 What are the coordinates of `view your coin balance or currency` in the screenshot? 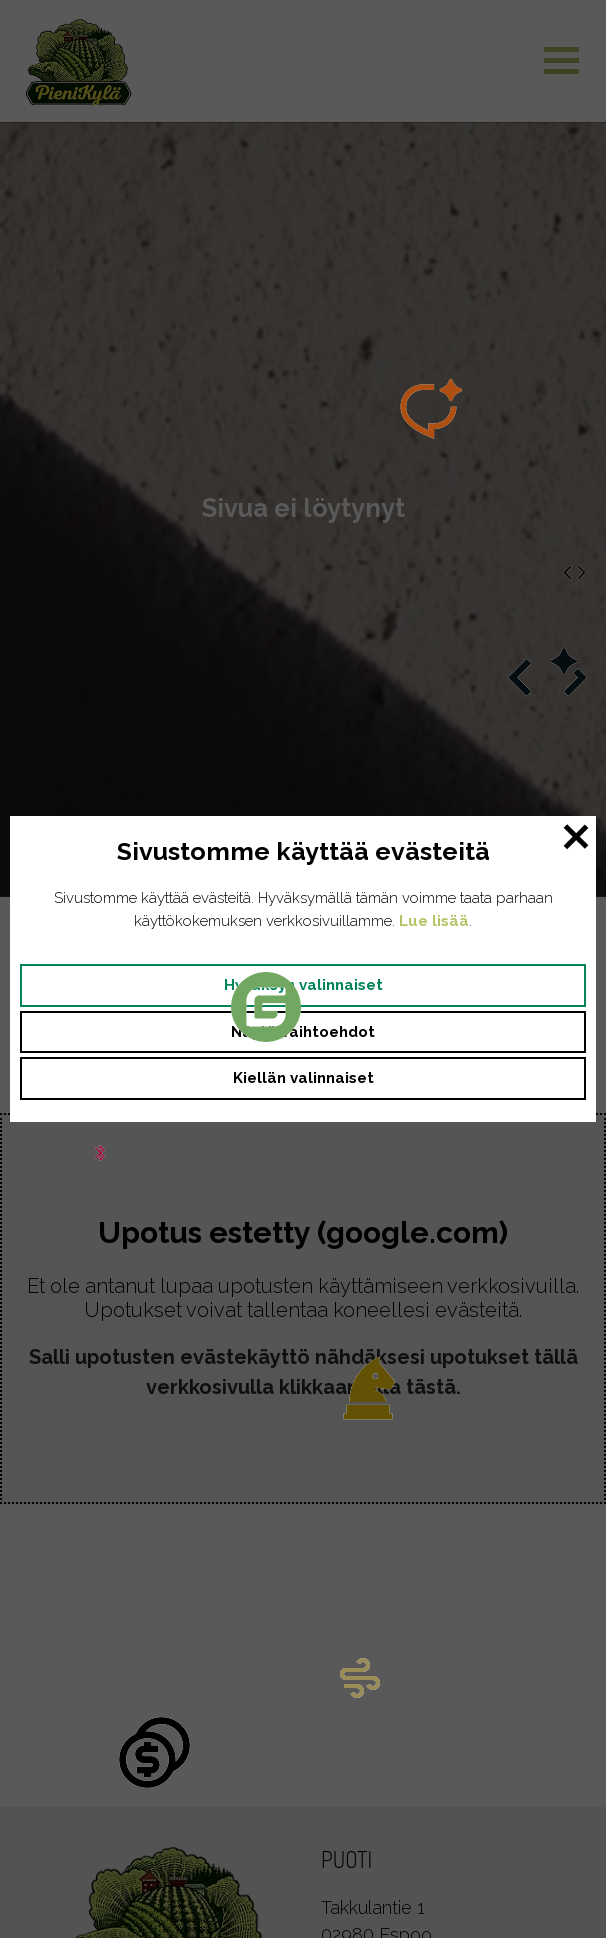 It's located at (154, 1752).